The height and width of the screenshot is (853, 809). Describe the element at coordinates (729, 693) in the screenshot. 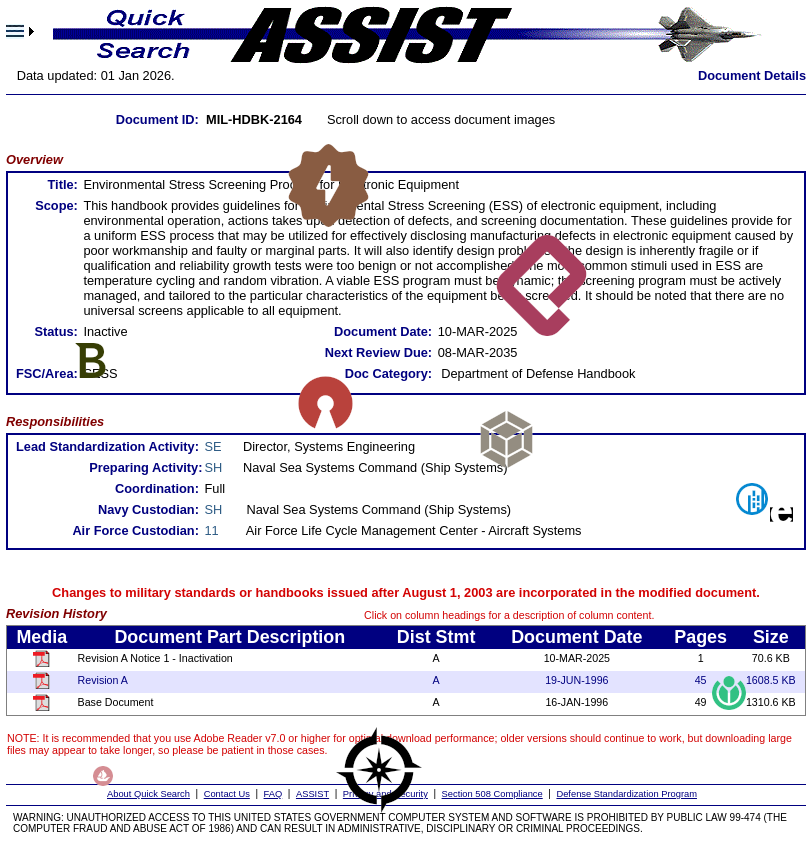

I see `visit the Wikimedia Foundation website` at that location.